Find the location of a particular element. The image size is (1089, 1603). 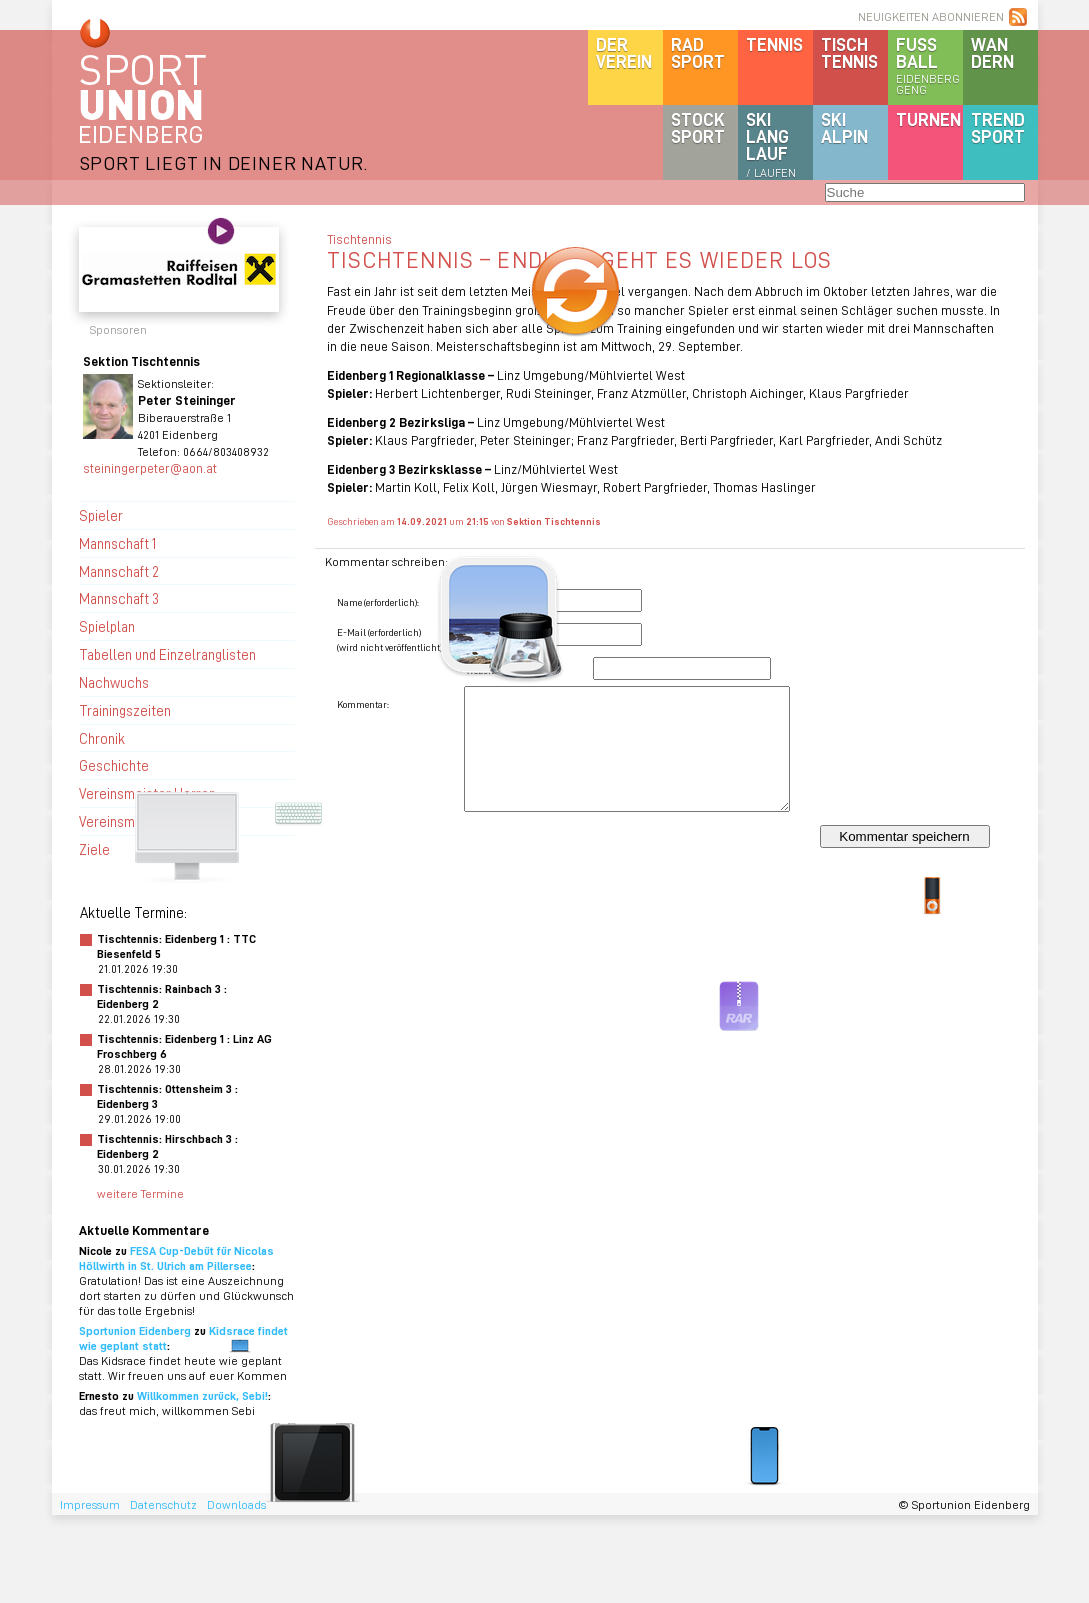

sync data across devices or services is located at coordinates (575, 290).